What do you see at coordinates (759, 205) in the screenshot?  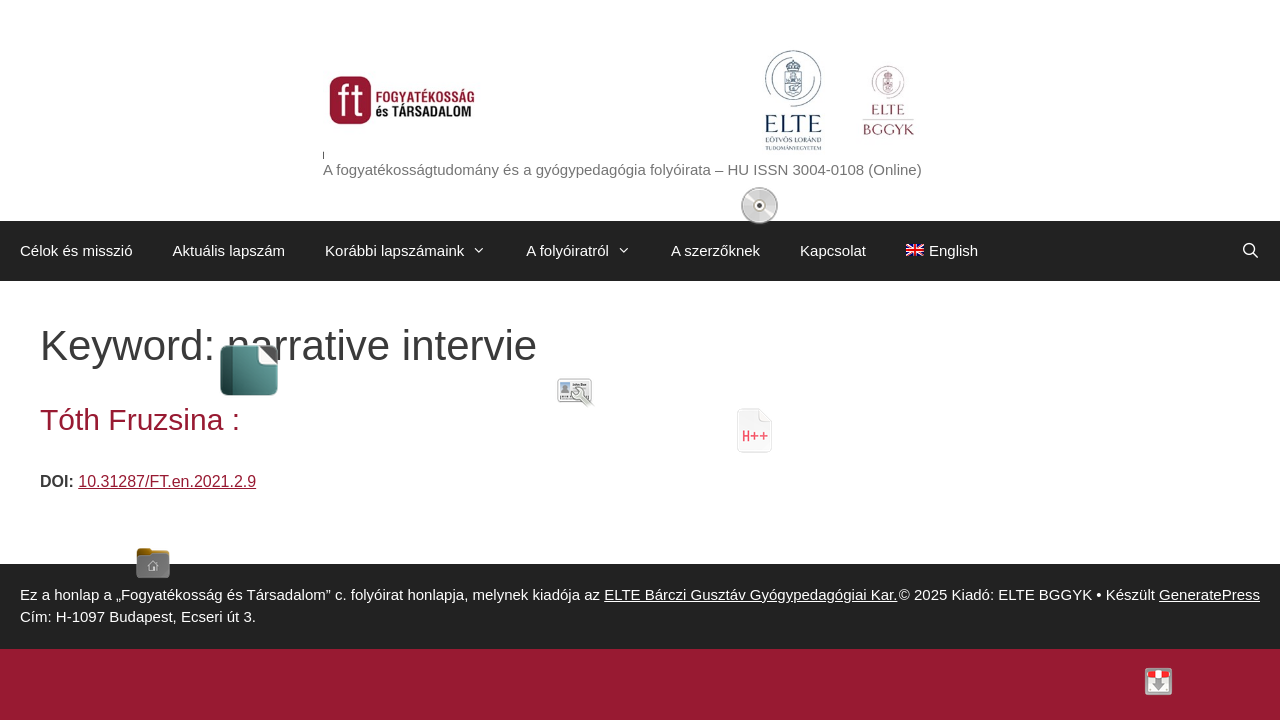 I see `indicates a DVD-ROM drive or disc` at bounding box center [759, 205].